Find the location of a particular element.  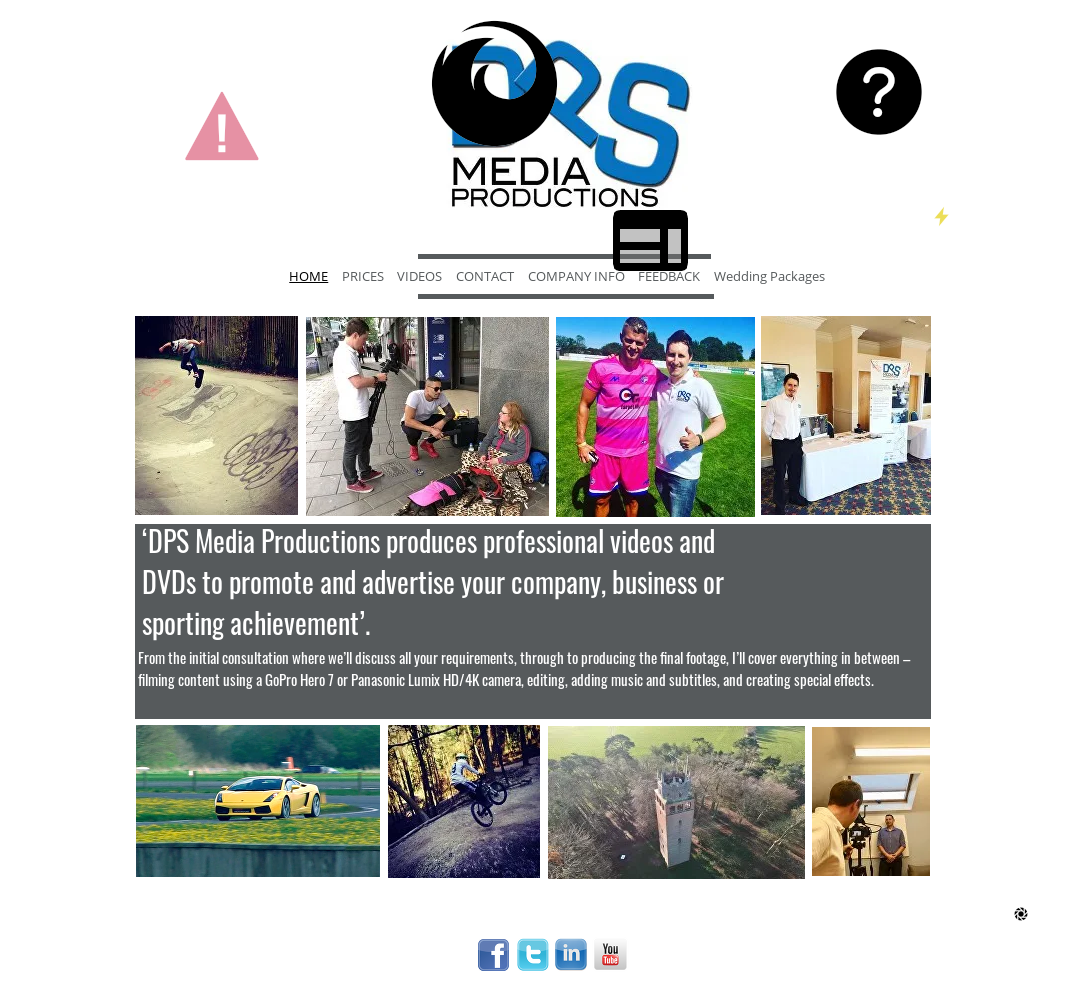

open Firefox browser is located at coordinates (494, 83).